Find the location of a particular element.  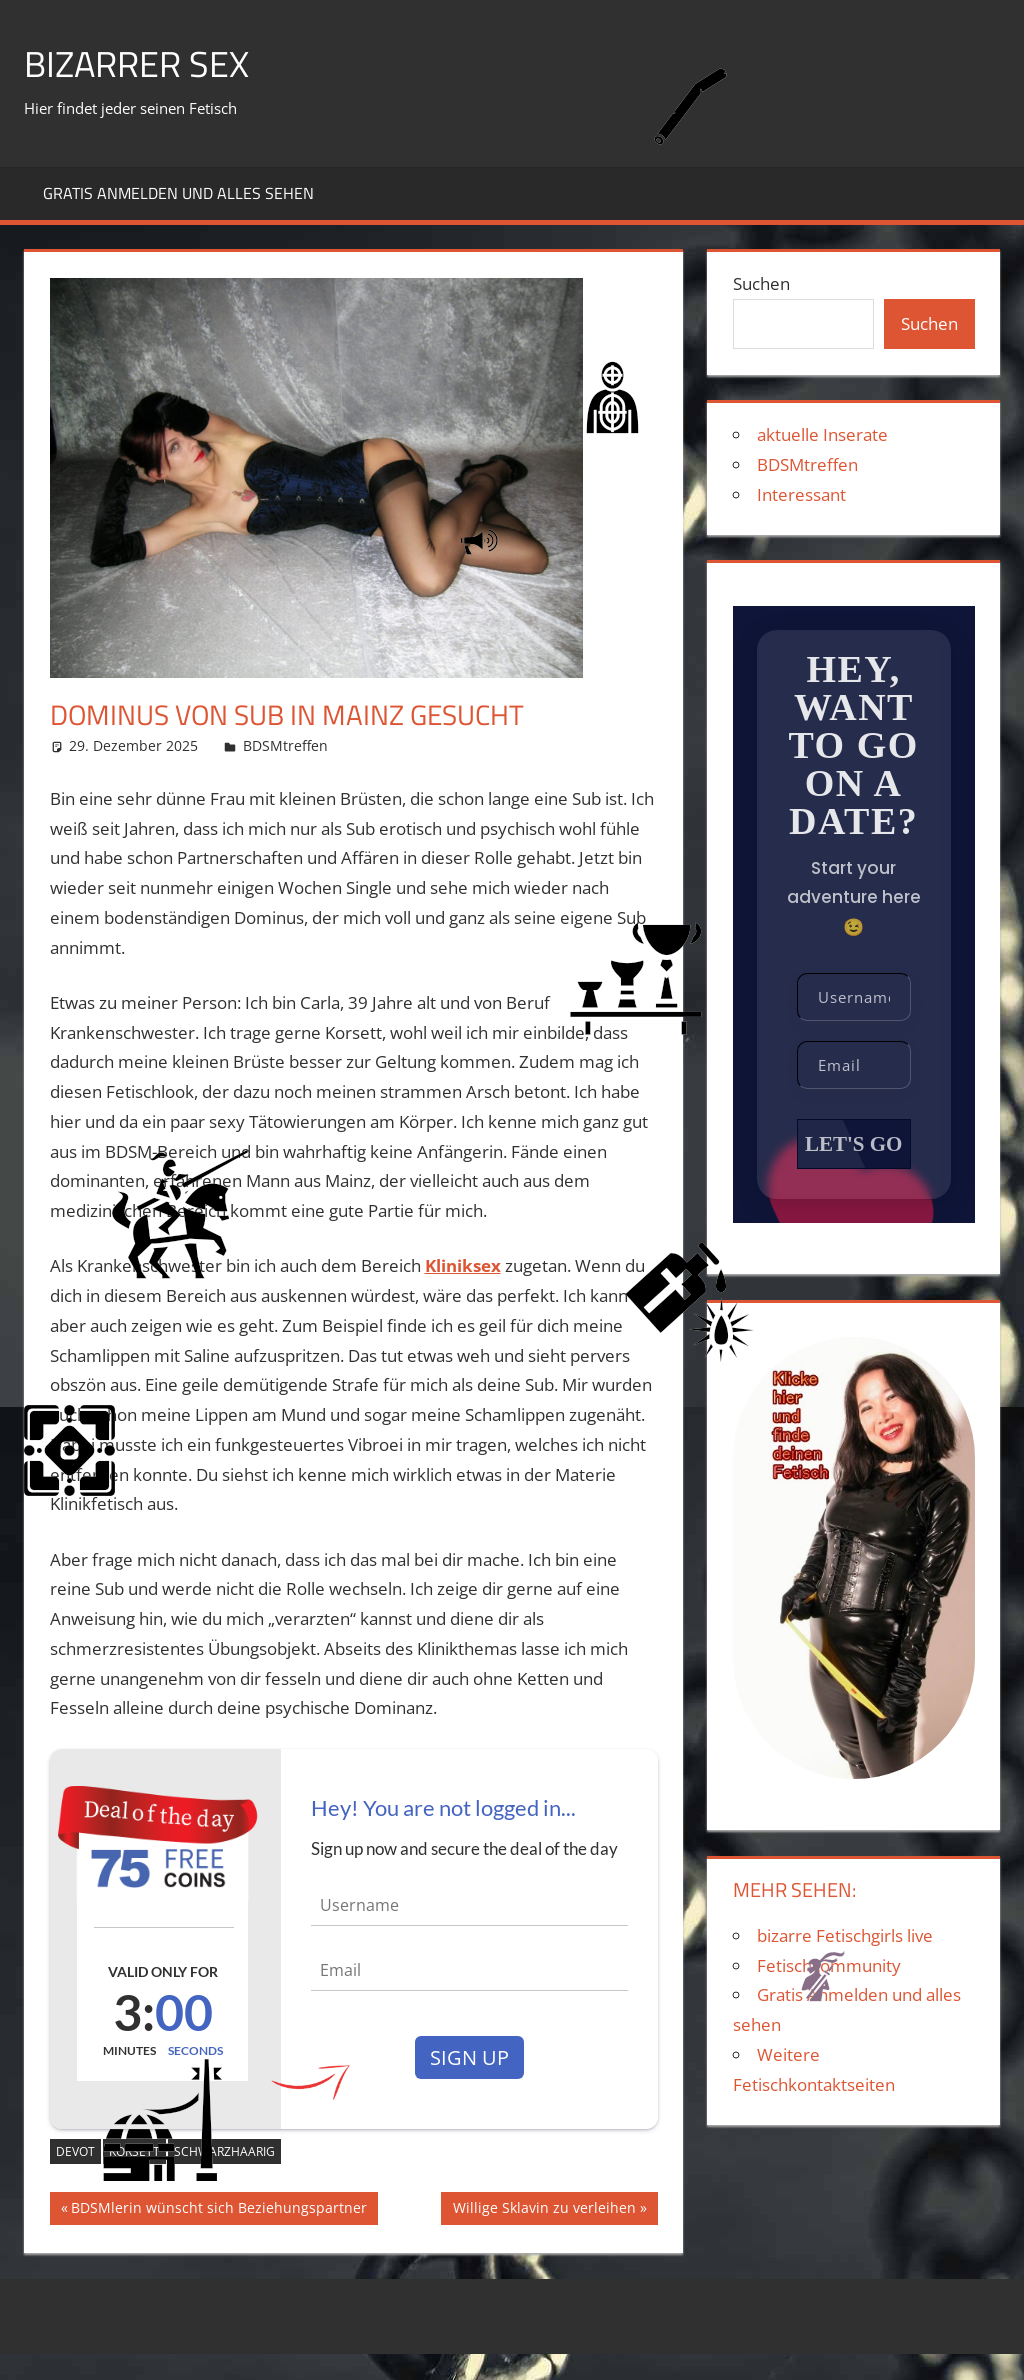

build or place a base structure is located at coordinates (164, 2118).